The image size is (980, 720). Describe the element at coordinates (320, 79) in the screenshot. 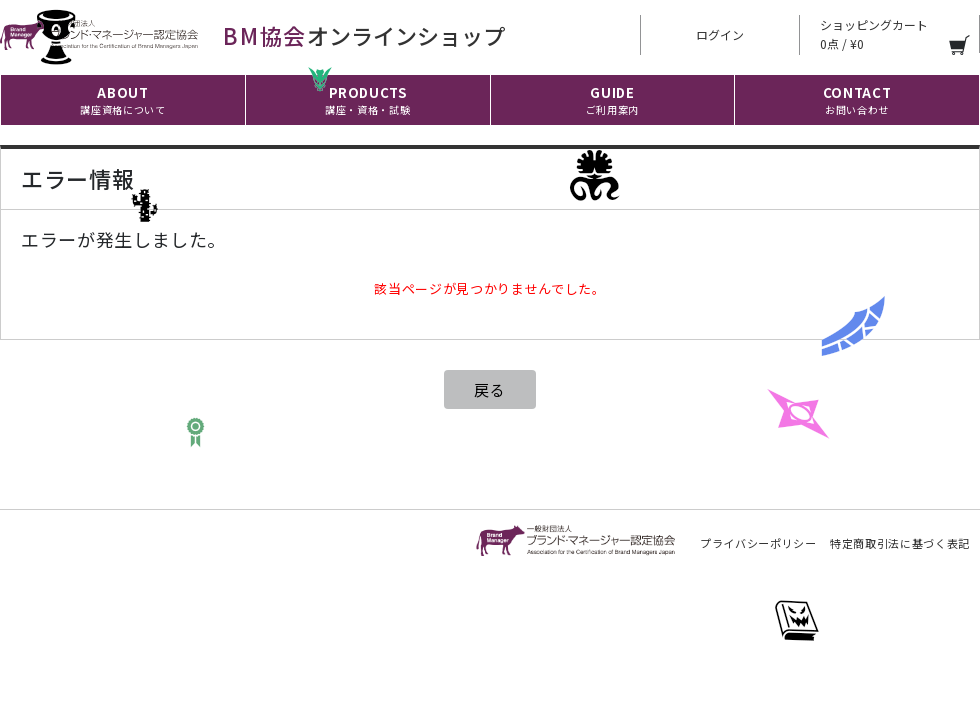

I see `select reptile or dragon character class` at that location.